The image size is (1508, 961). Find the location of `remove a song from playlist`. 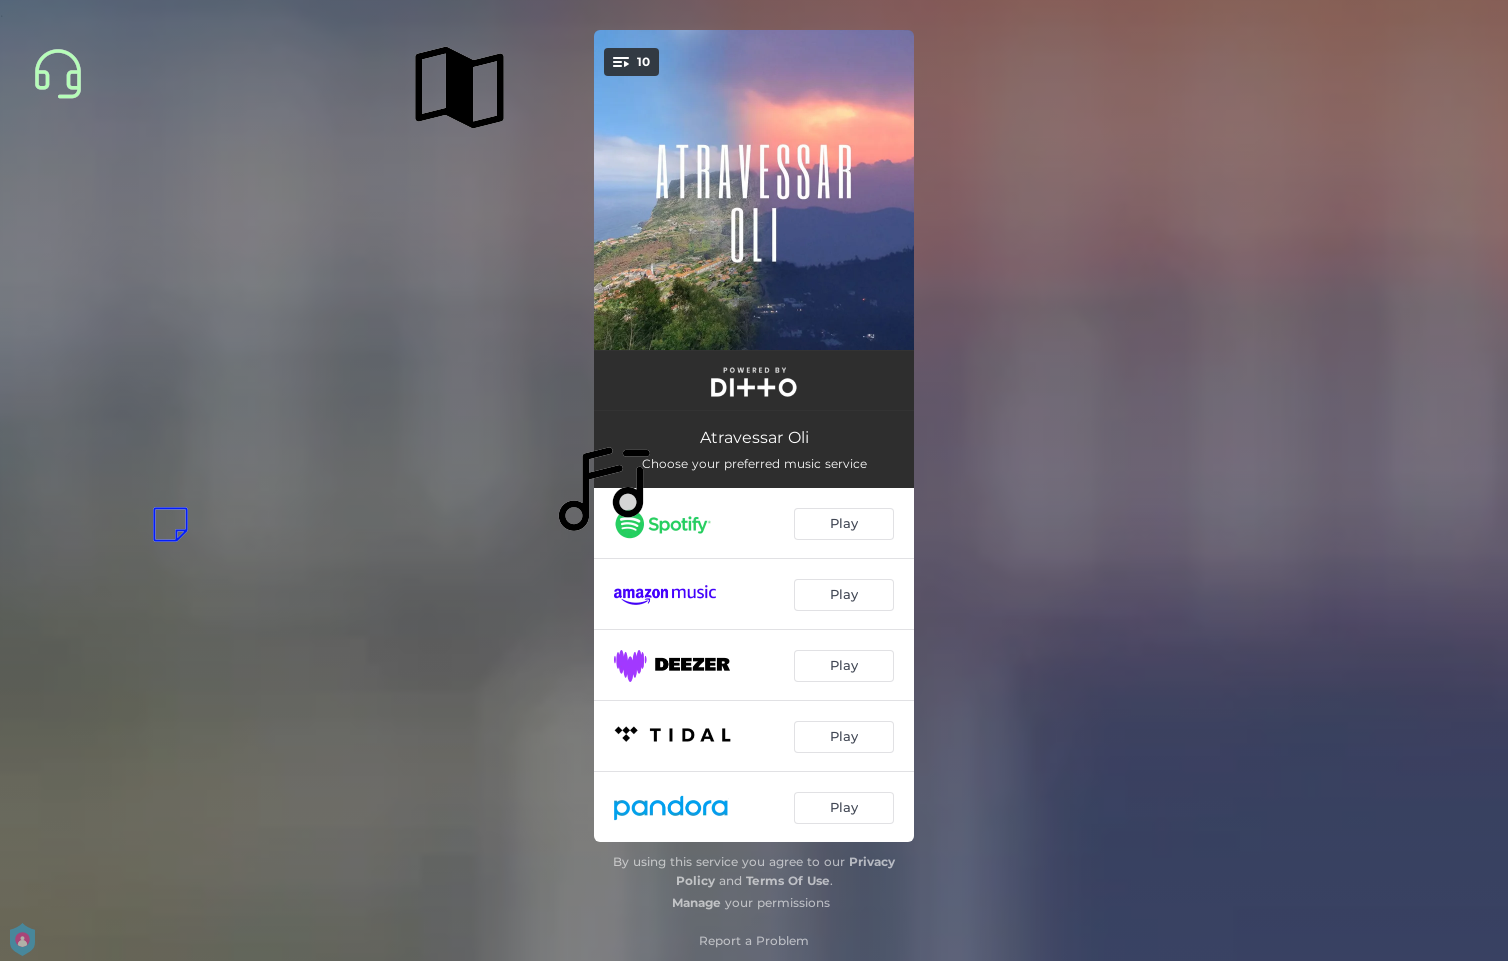

remove a song from playlist is located at coordinates (606, 487).